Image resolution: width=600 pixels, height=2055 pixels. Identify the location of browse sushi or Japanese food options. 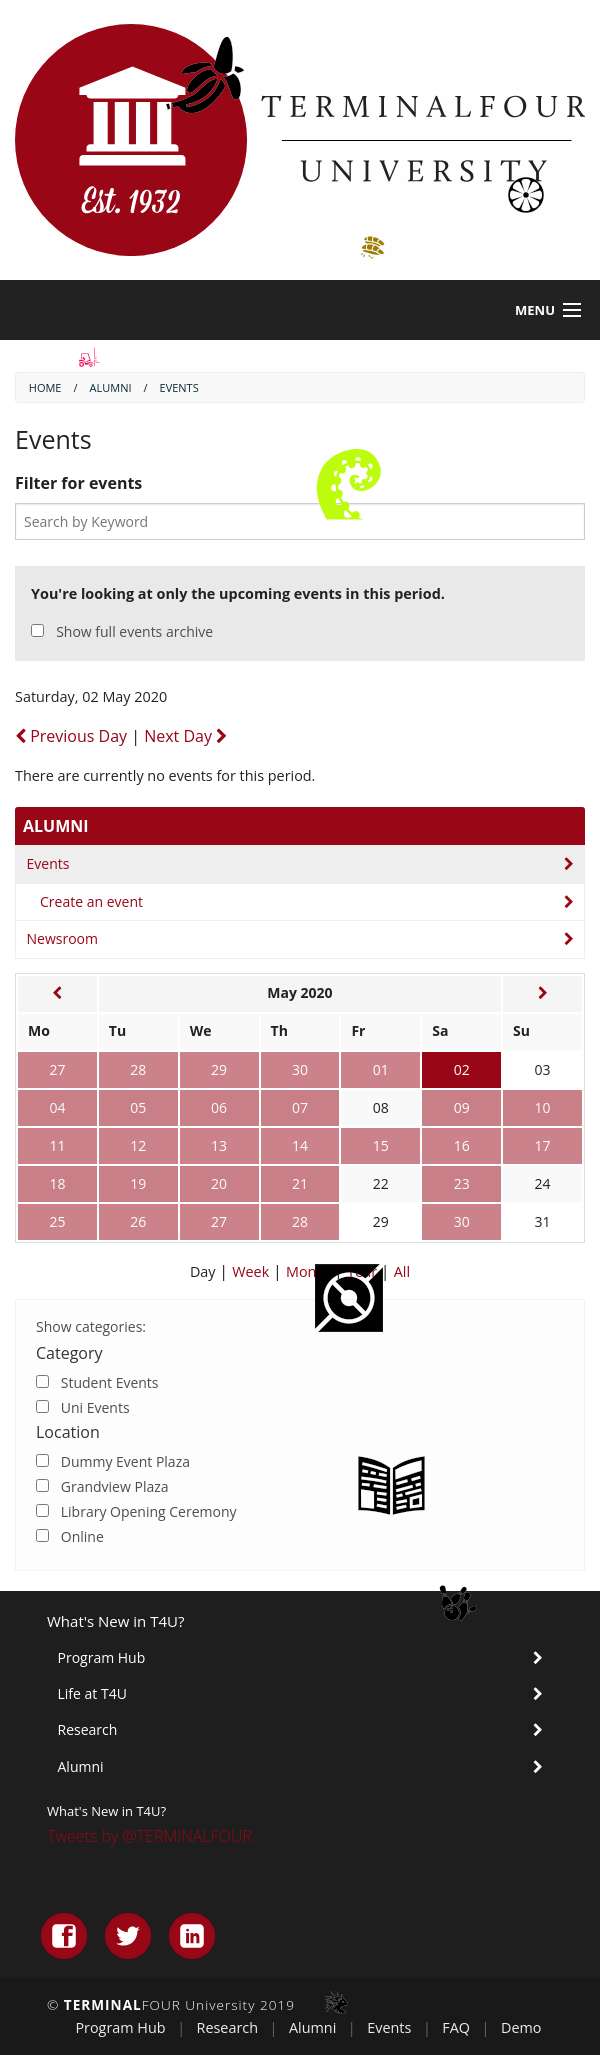
(372, 247).